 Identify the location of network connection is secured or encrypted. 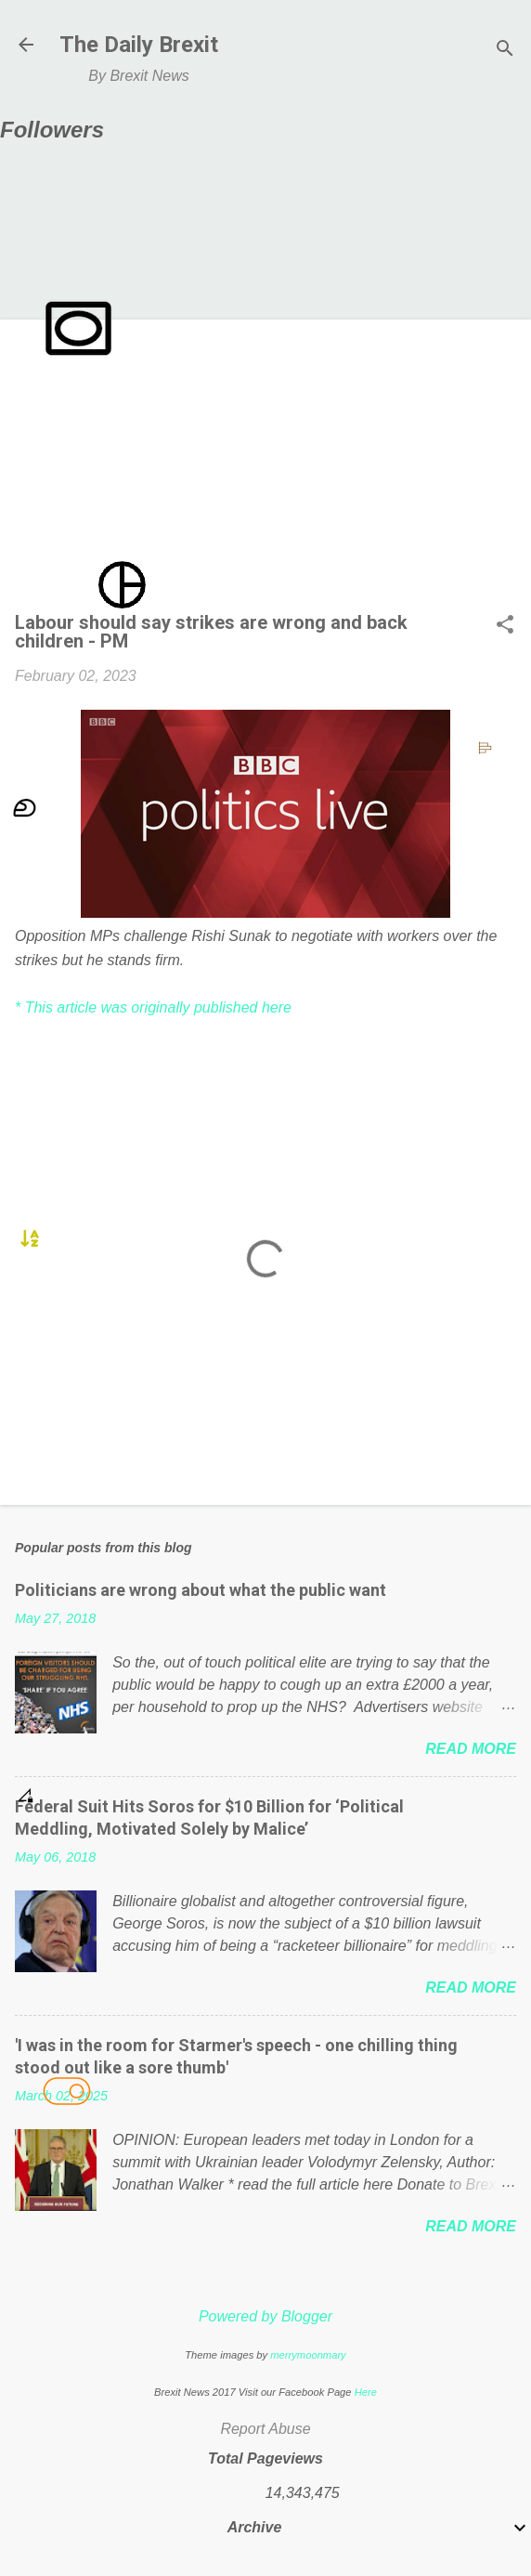
(25, 1796).